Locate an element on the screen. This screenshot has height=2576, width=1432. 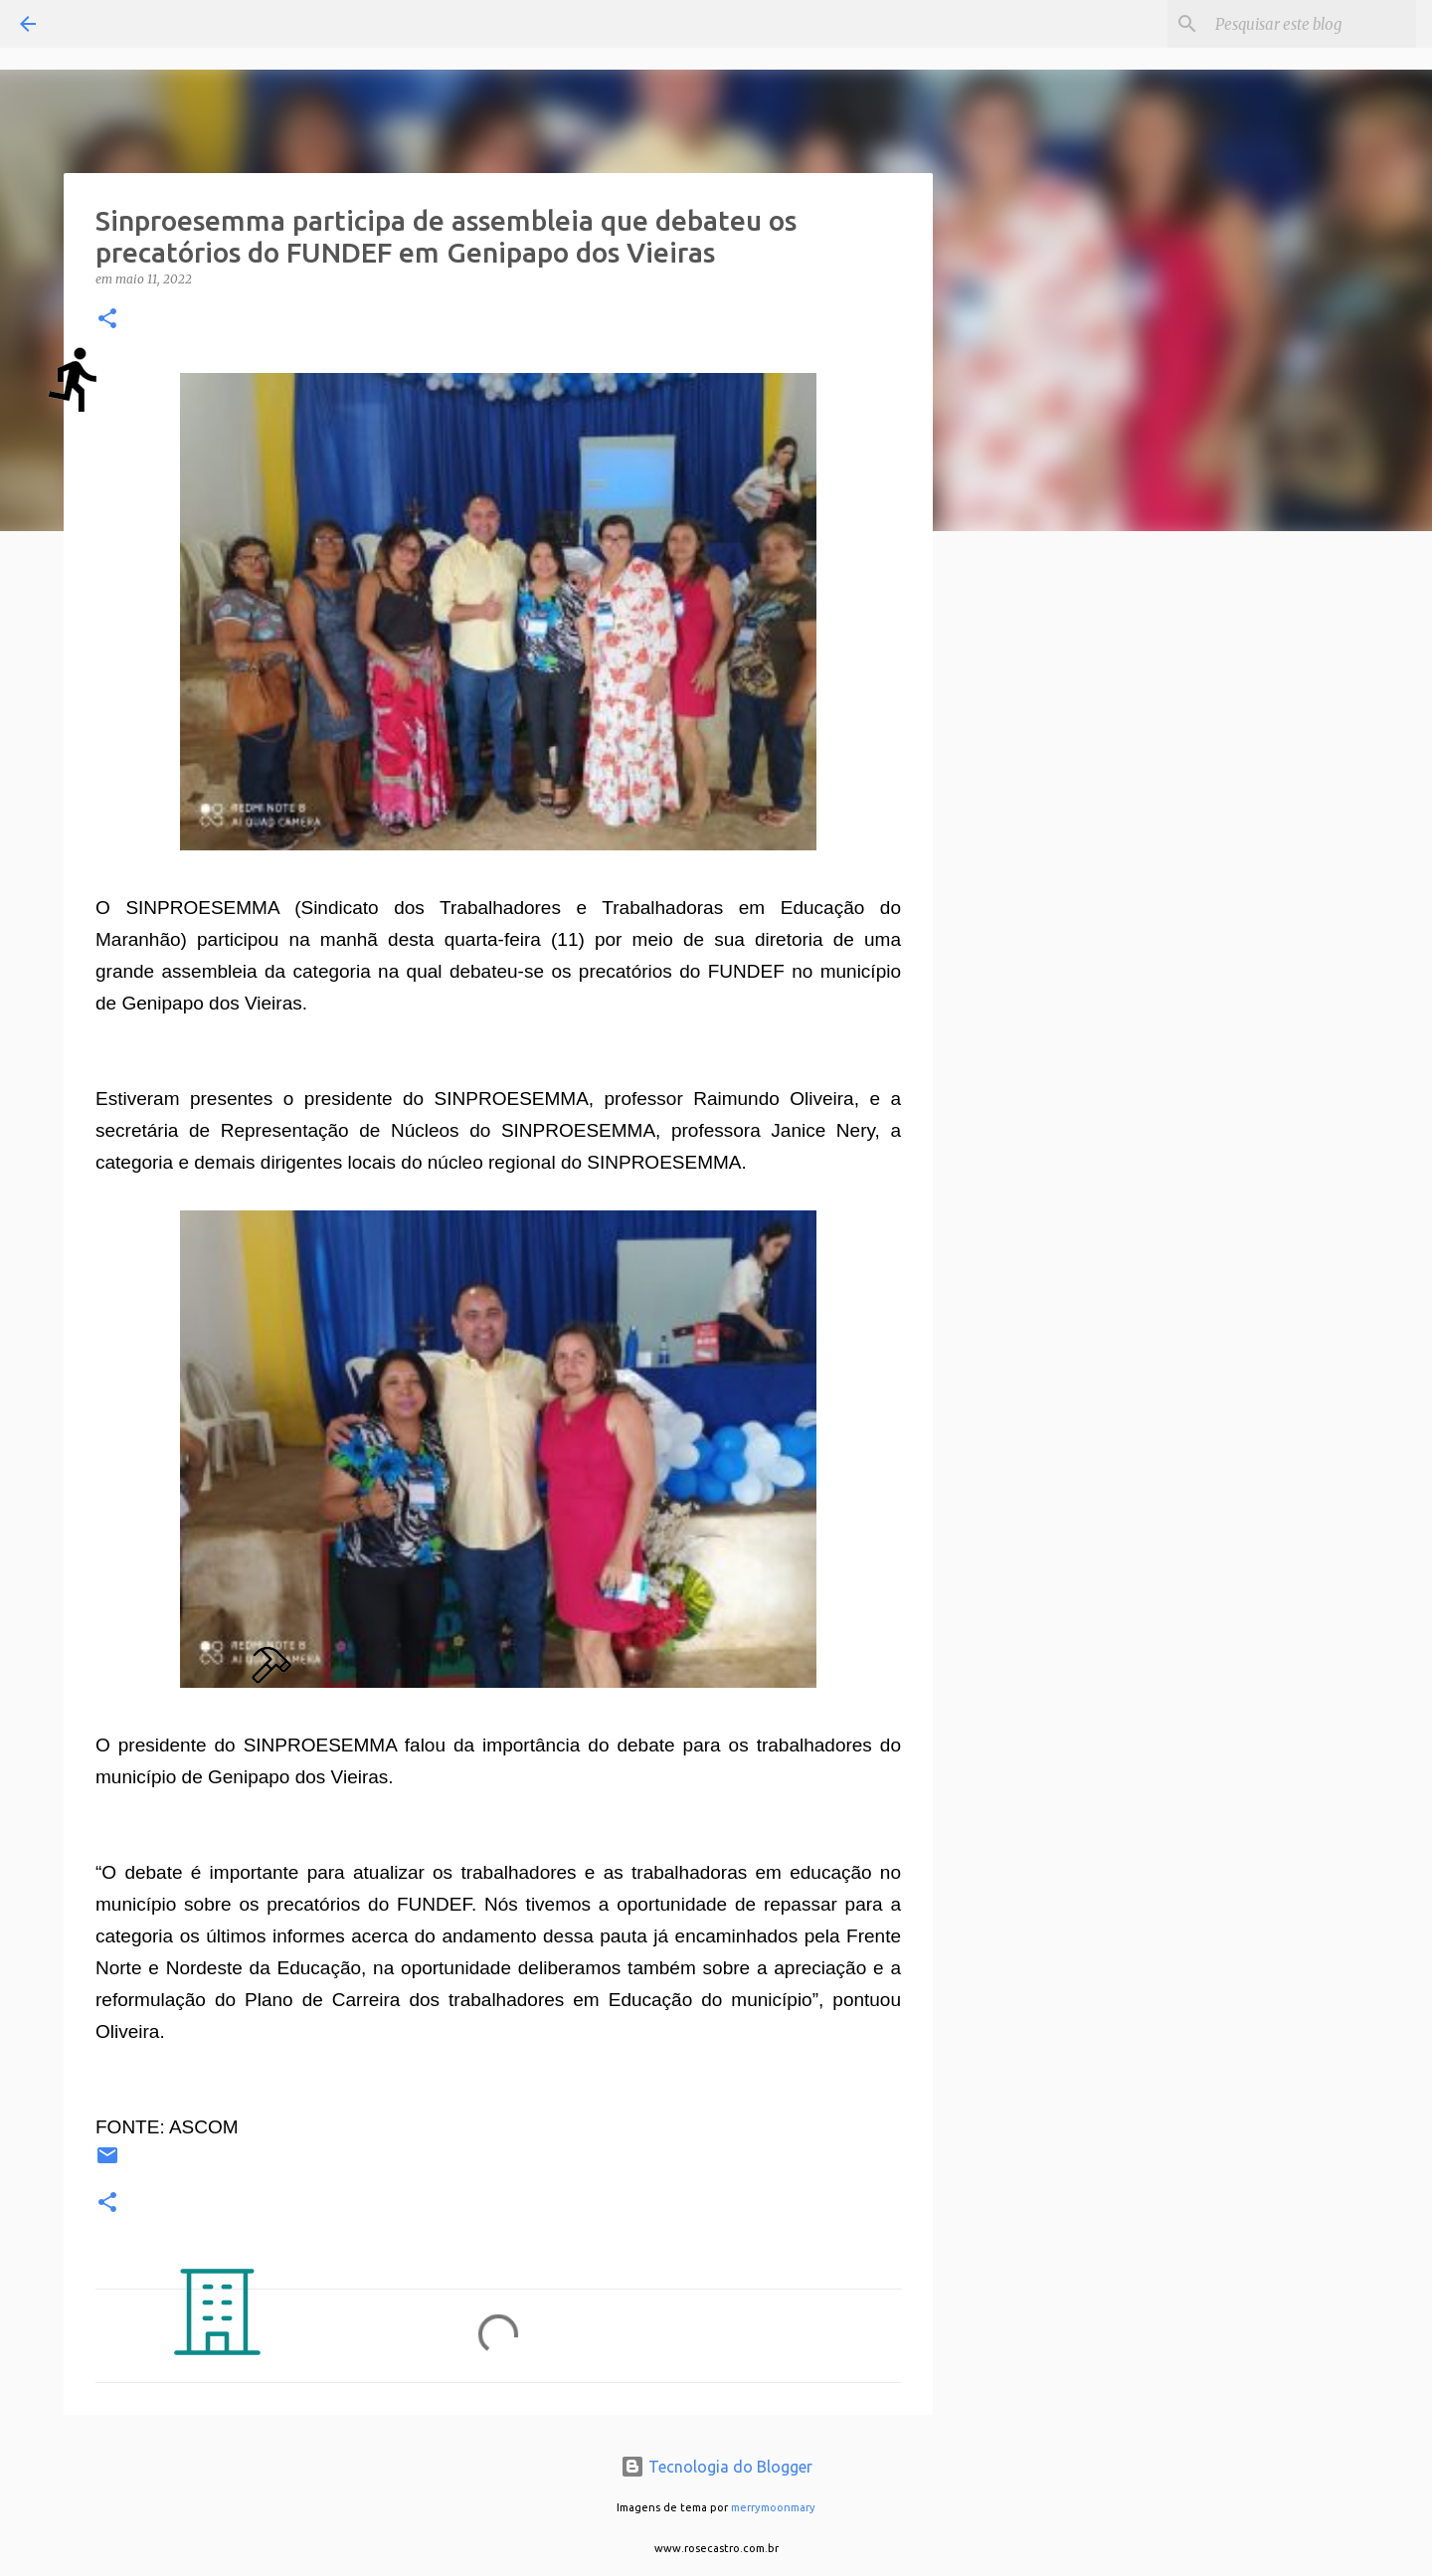
view company or business profile is located at coordinates (217, 2311).